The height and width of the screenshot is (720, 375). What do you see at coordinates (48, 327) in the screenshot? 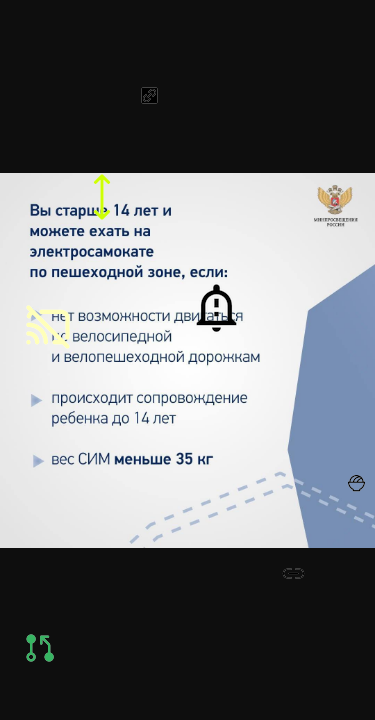
I see `screen casting is unavailable or disabled` at bounding box center [48, 327].